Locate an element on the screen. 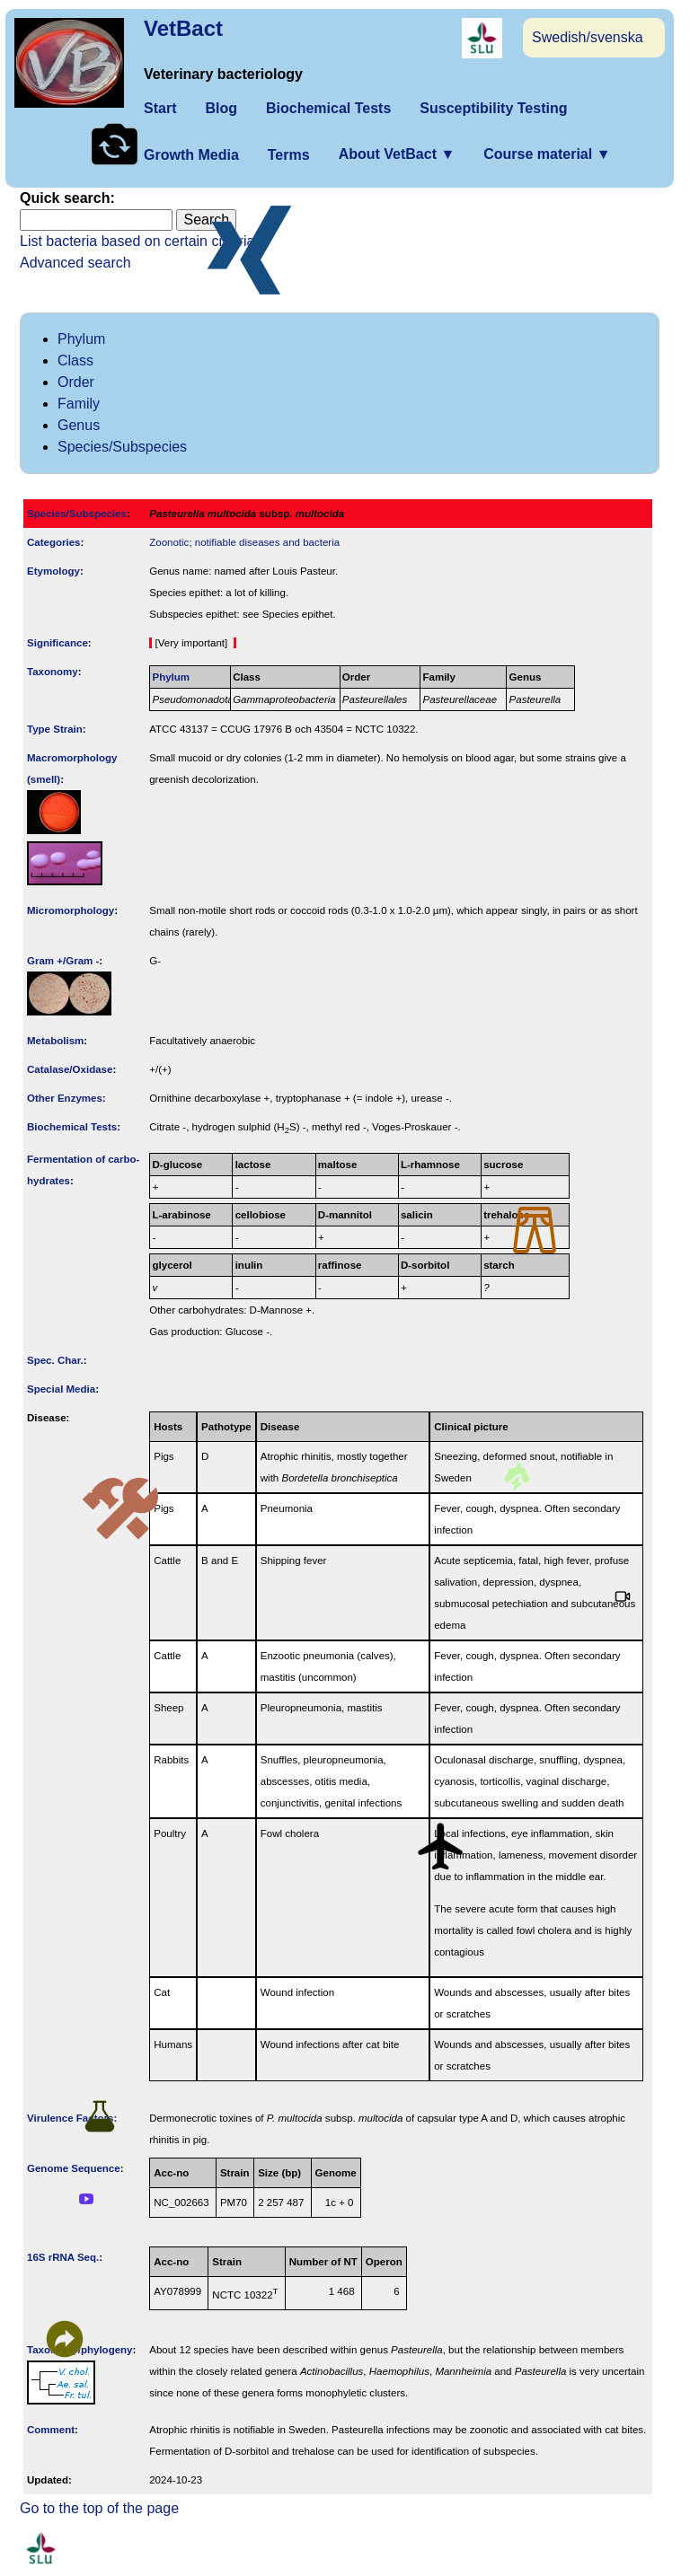  forward or share content is located at coordinates (65, 2339).